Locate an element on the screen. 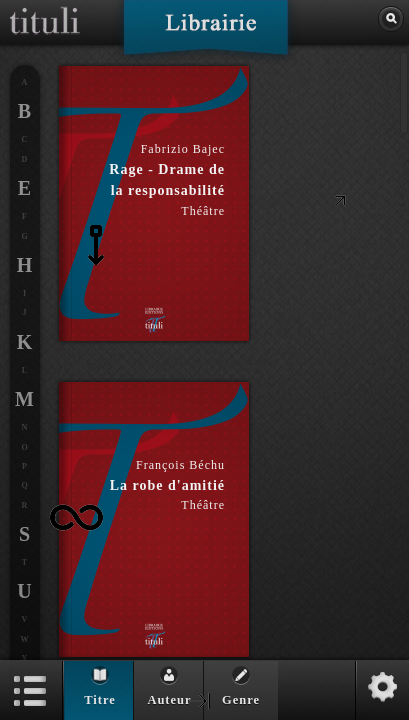  enable infinite scroll or looping is located at coordinates (76, 517).